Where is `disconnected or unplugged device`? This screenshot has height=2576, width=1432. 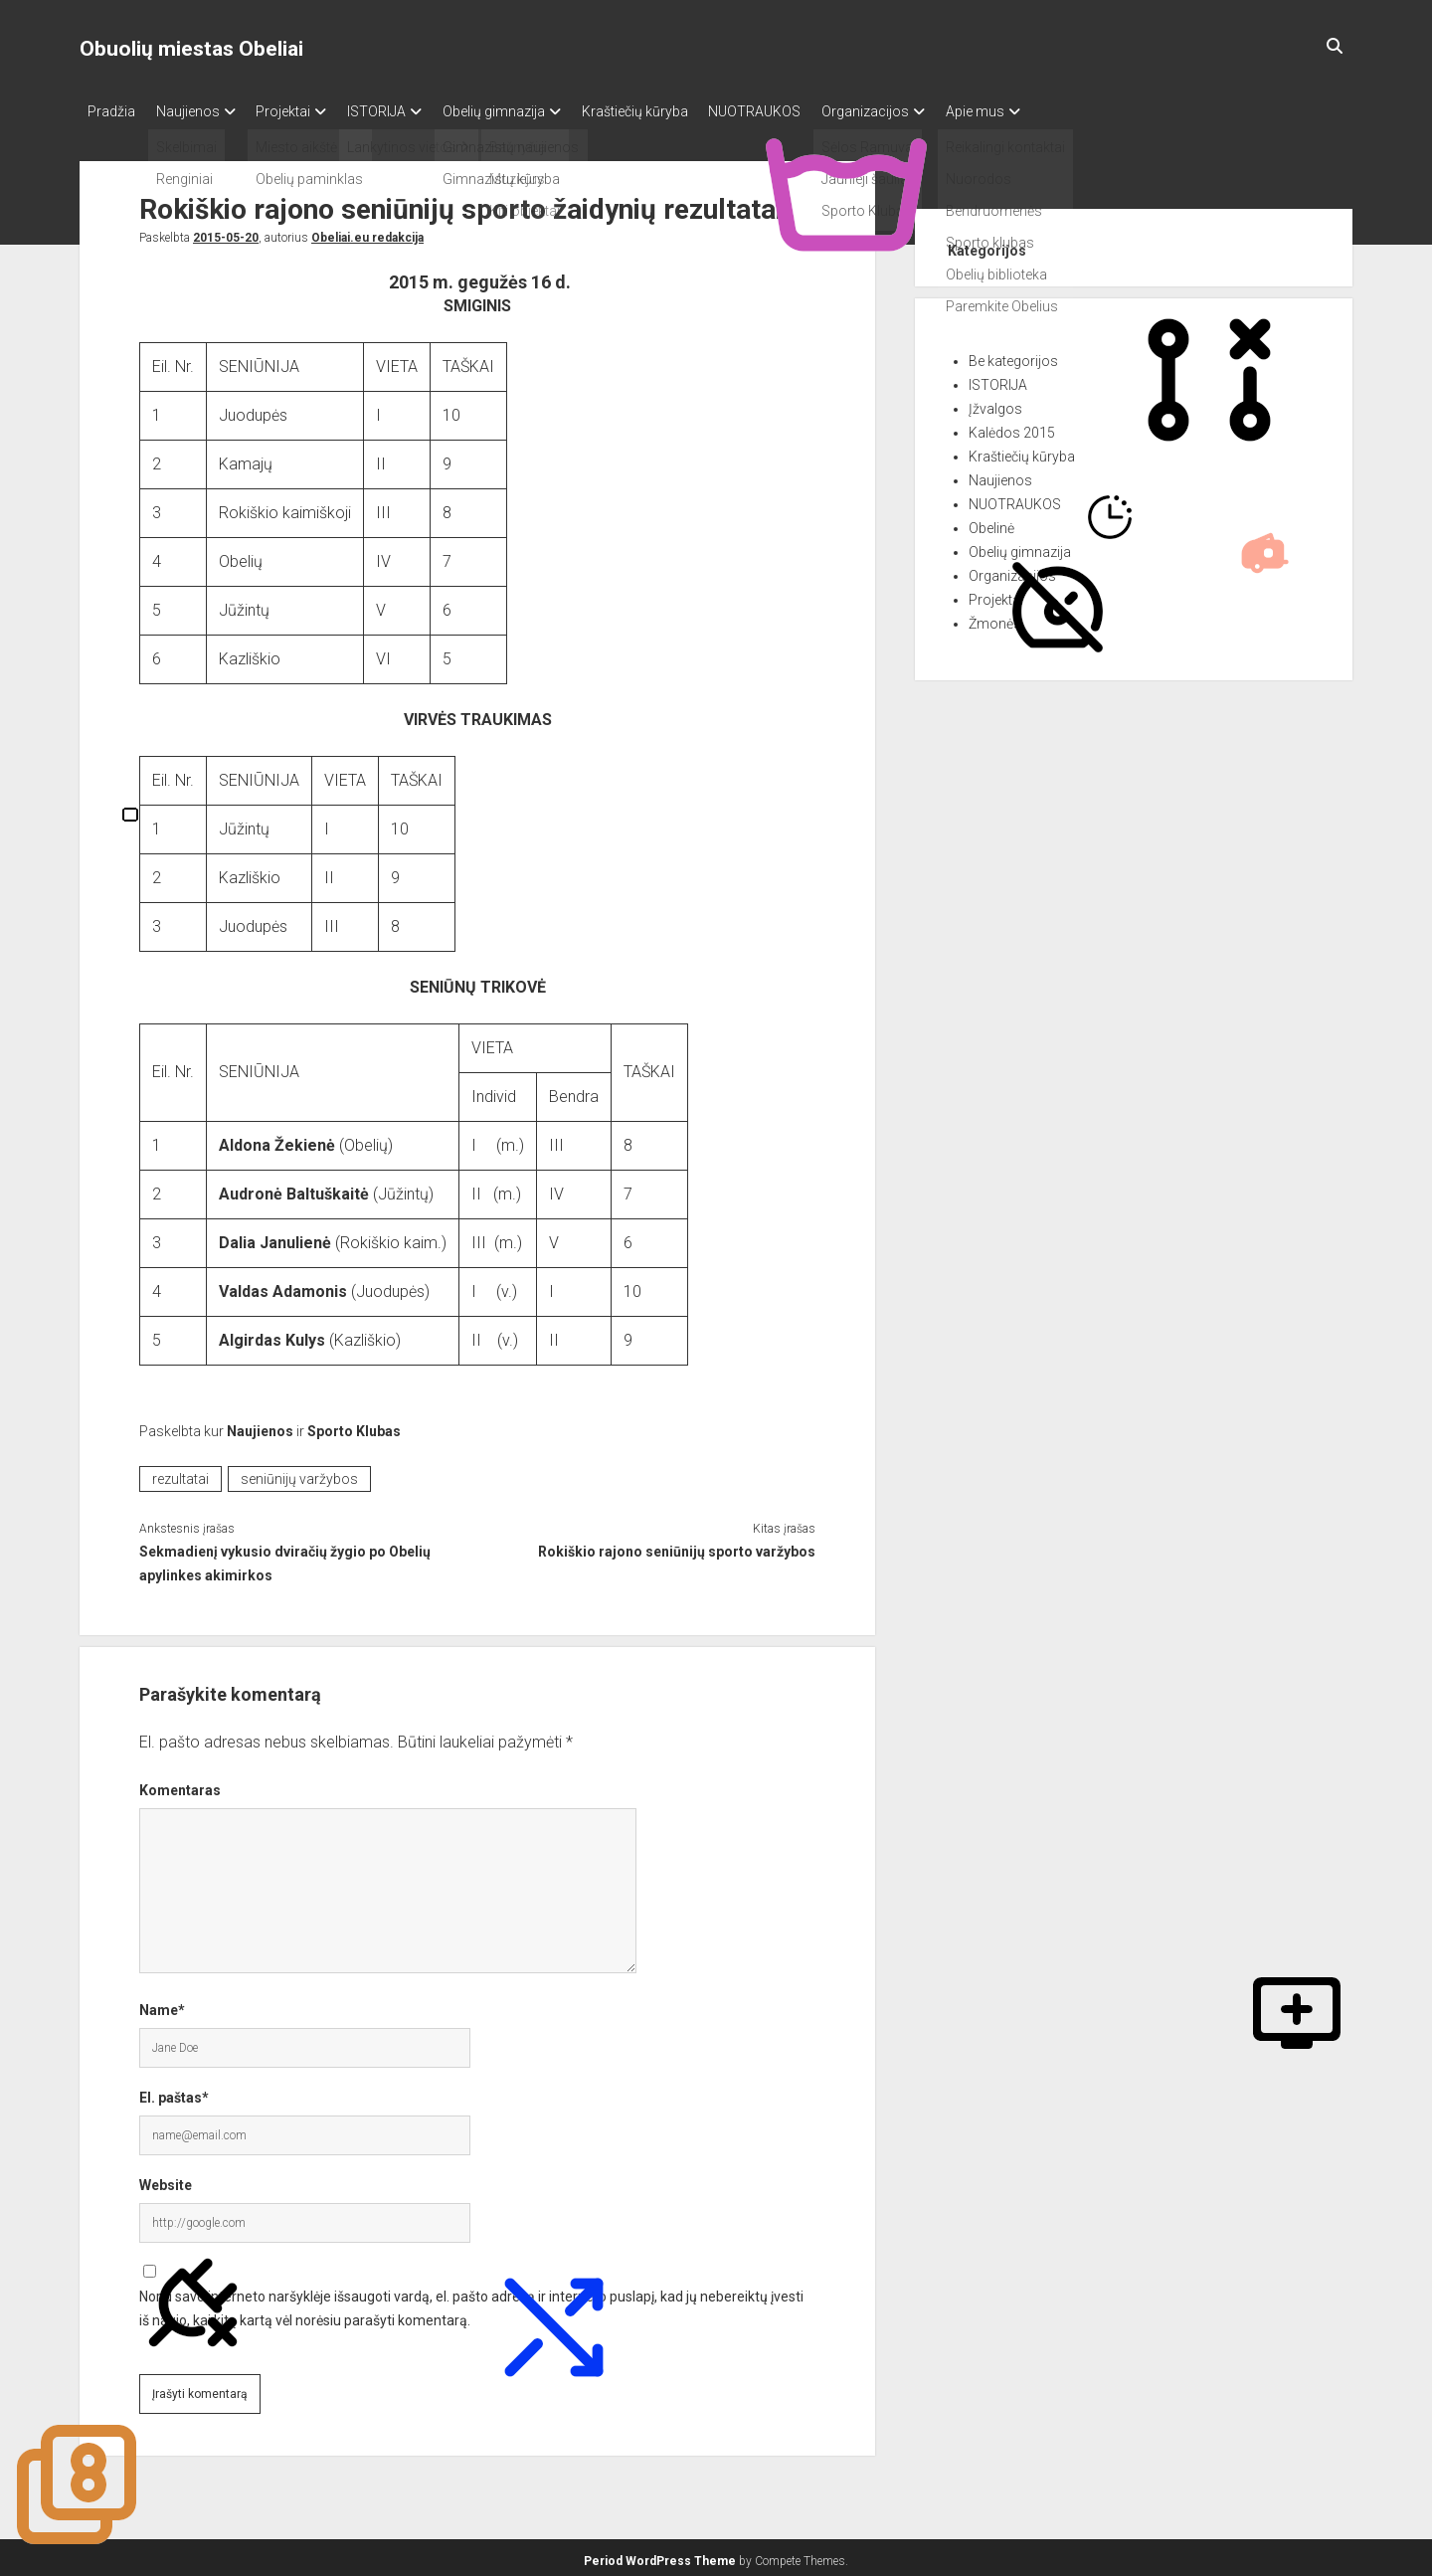 disconnected or unplugged device is located at coordinates (193, 2302).